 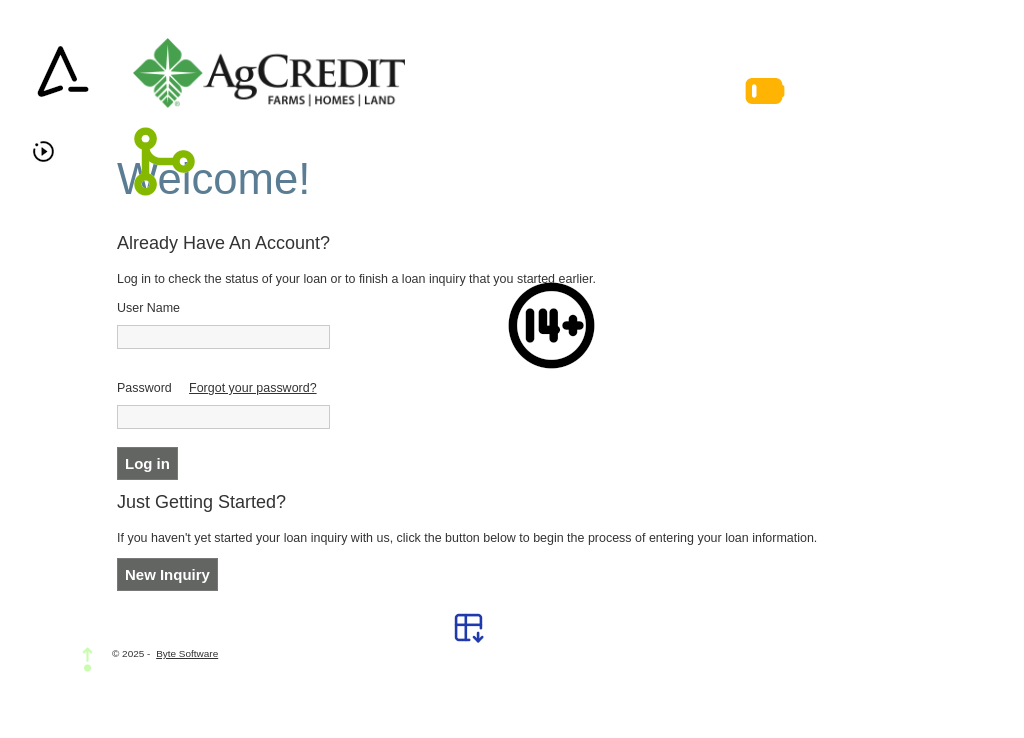 I want to click on indicates low battery level, so click(x=765, y=91).